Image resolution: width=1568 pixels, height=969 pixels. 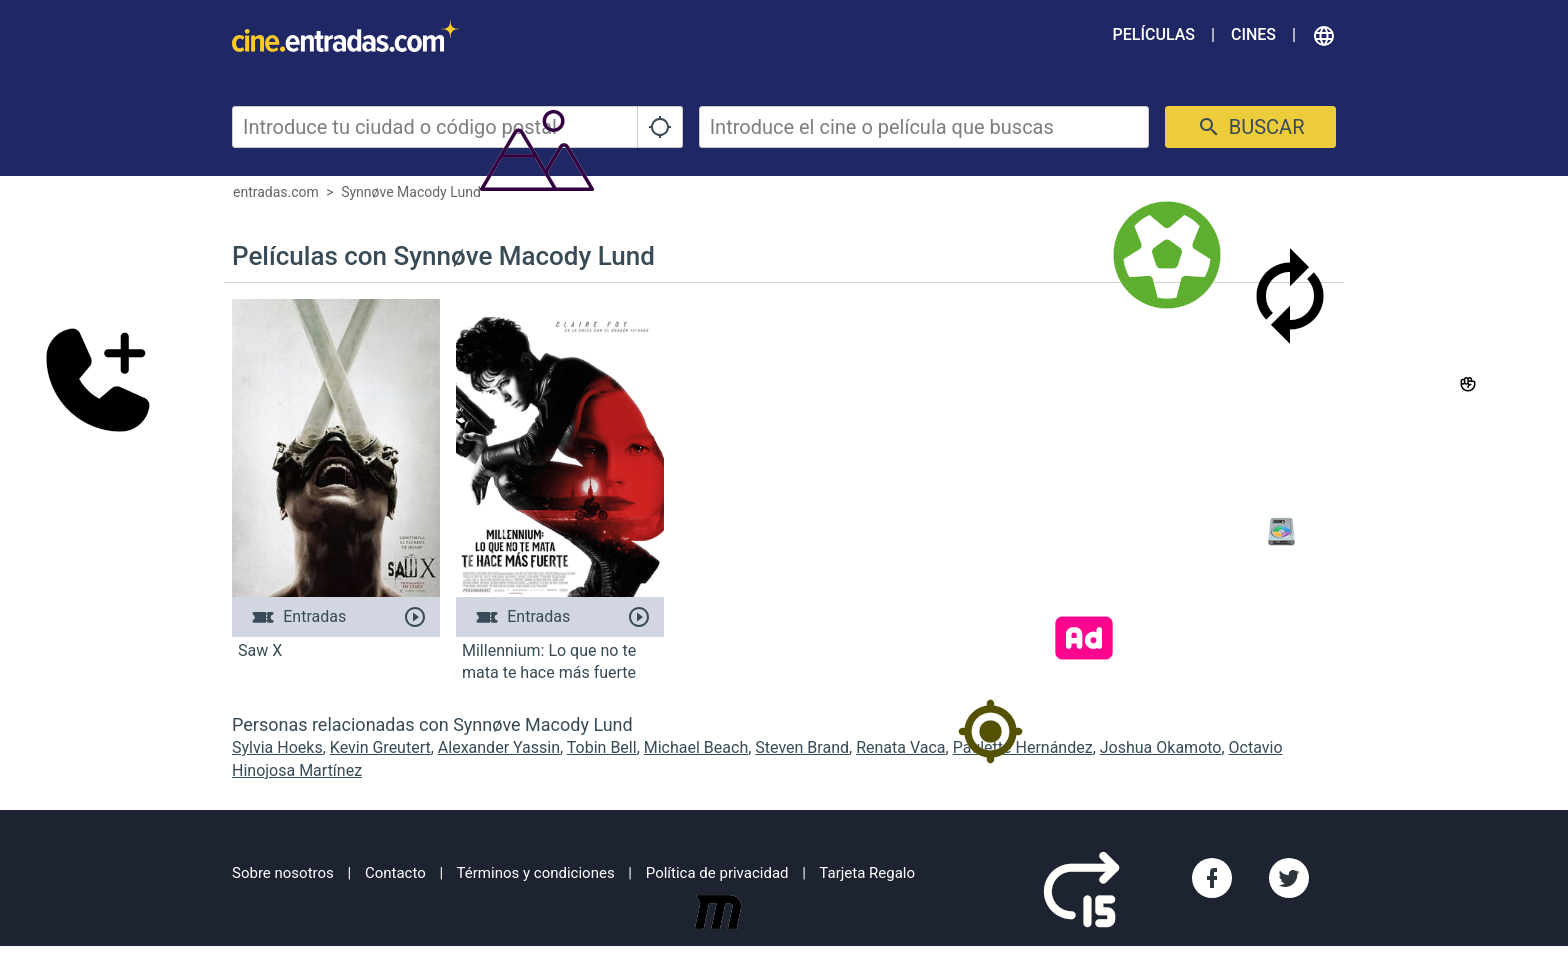 What do you see at coordinates (1083, 891) in the screenshot?
I see `skip forward 15 seconds` at bounding box center [1083, 891].